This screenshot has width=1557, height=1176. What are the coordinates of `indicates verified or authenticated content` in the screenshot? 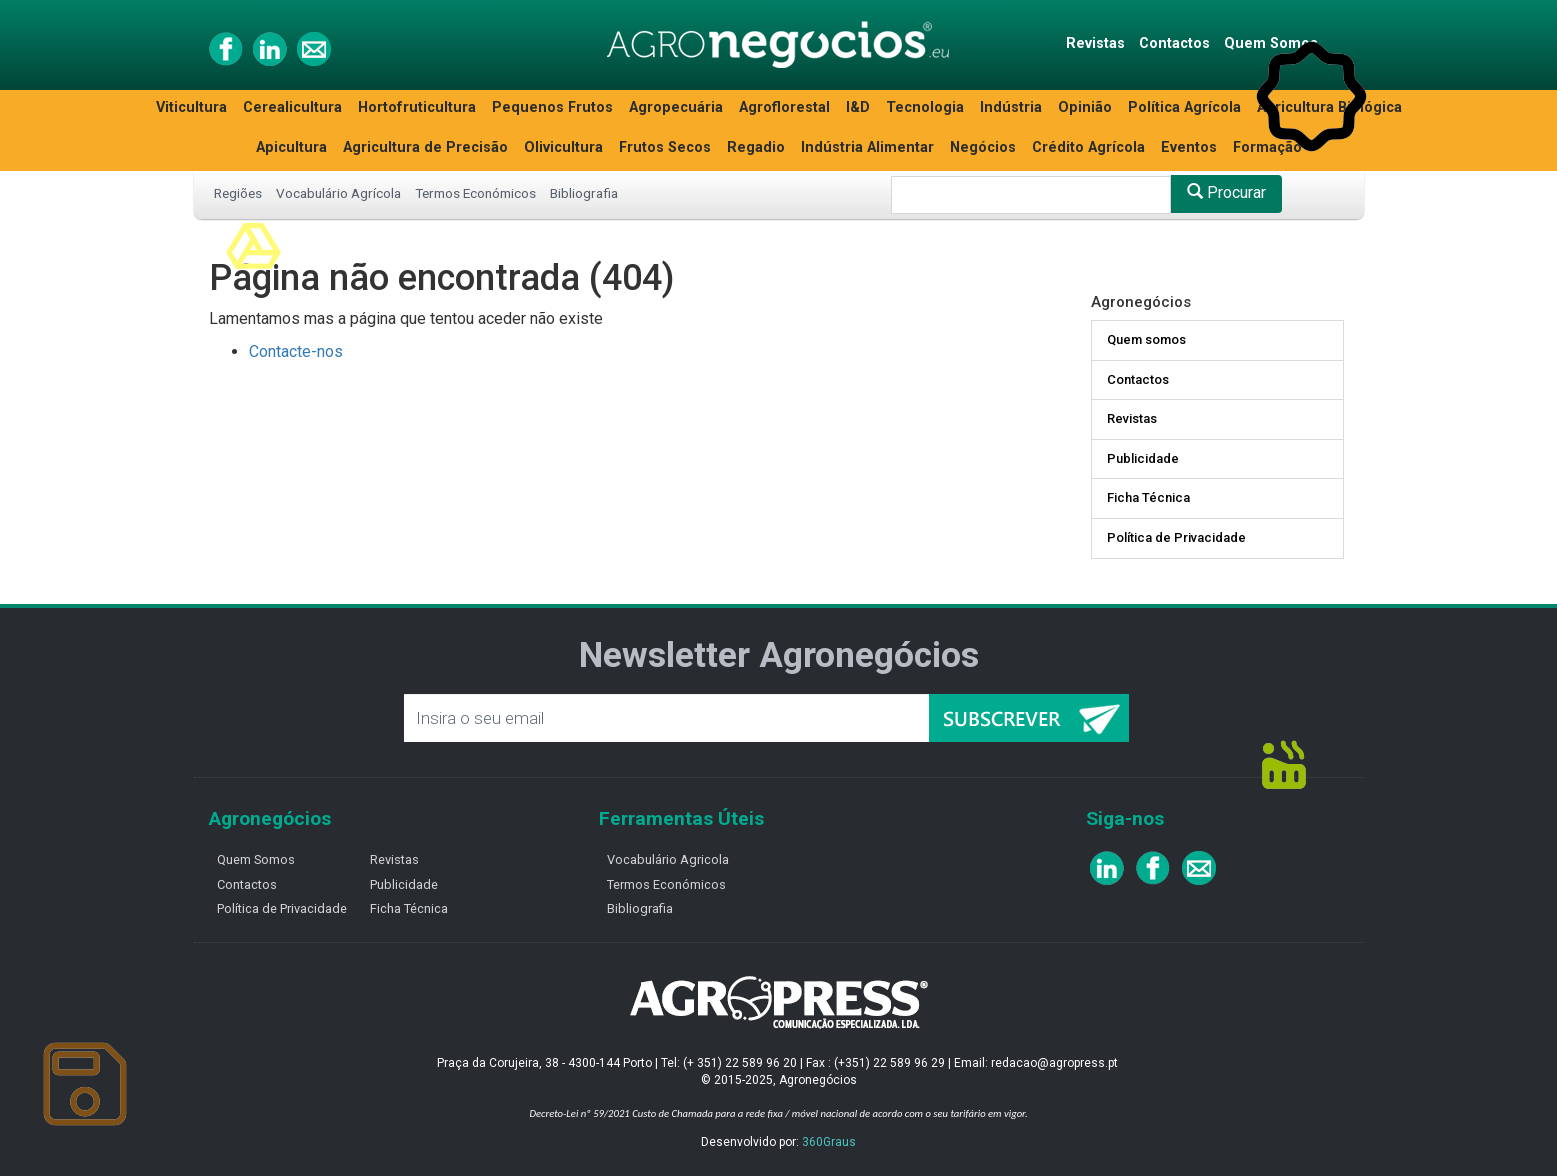 It's located at (1311, 96).